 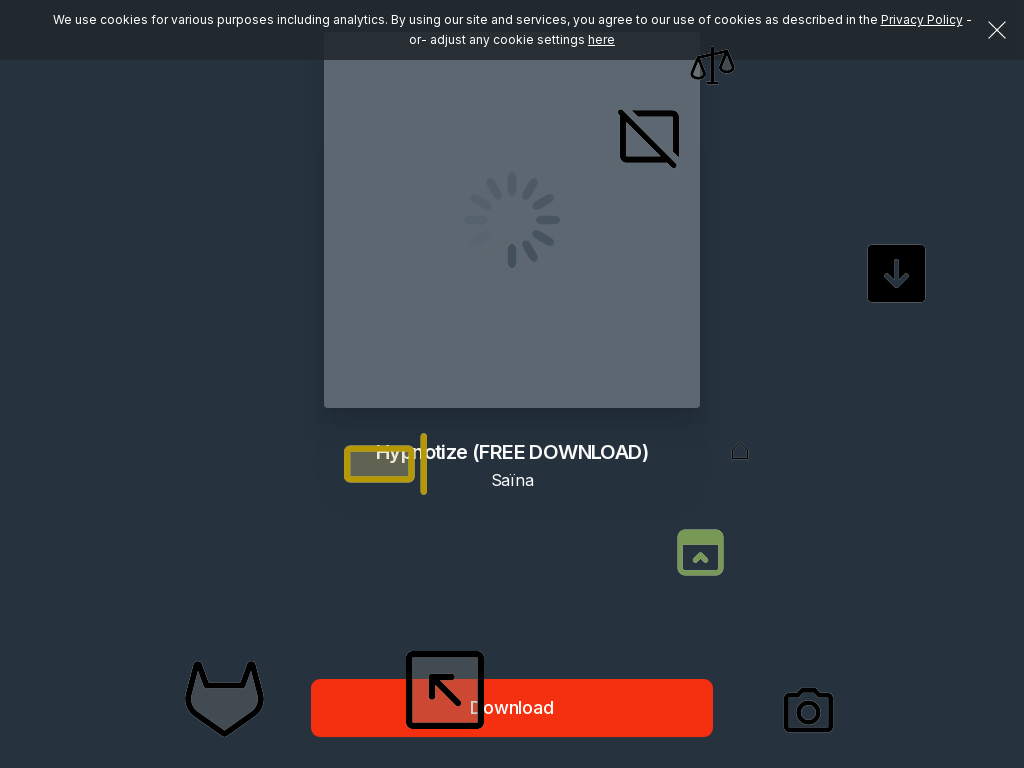 What do you see at coordinates (740, 451) in the screenshot?
I see `navigate to home screen` at bounding box center [740, 451].